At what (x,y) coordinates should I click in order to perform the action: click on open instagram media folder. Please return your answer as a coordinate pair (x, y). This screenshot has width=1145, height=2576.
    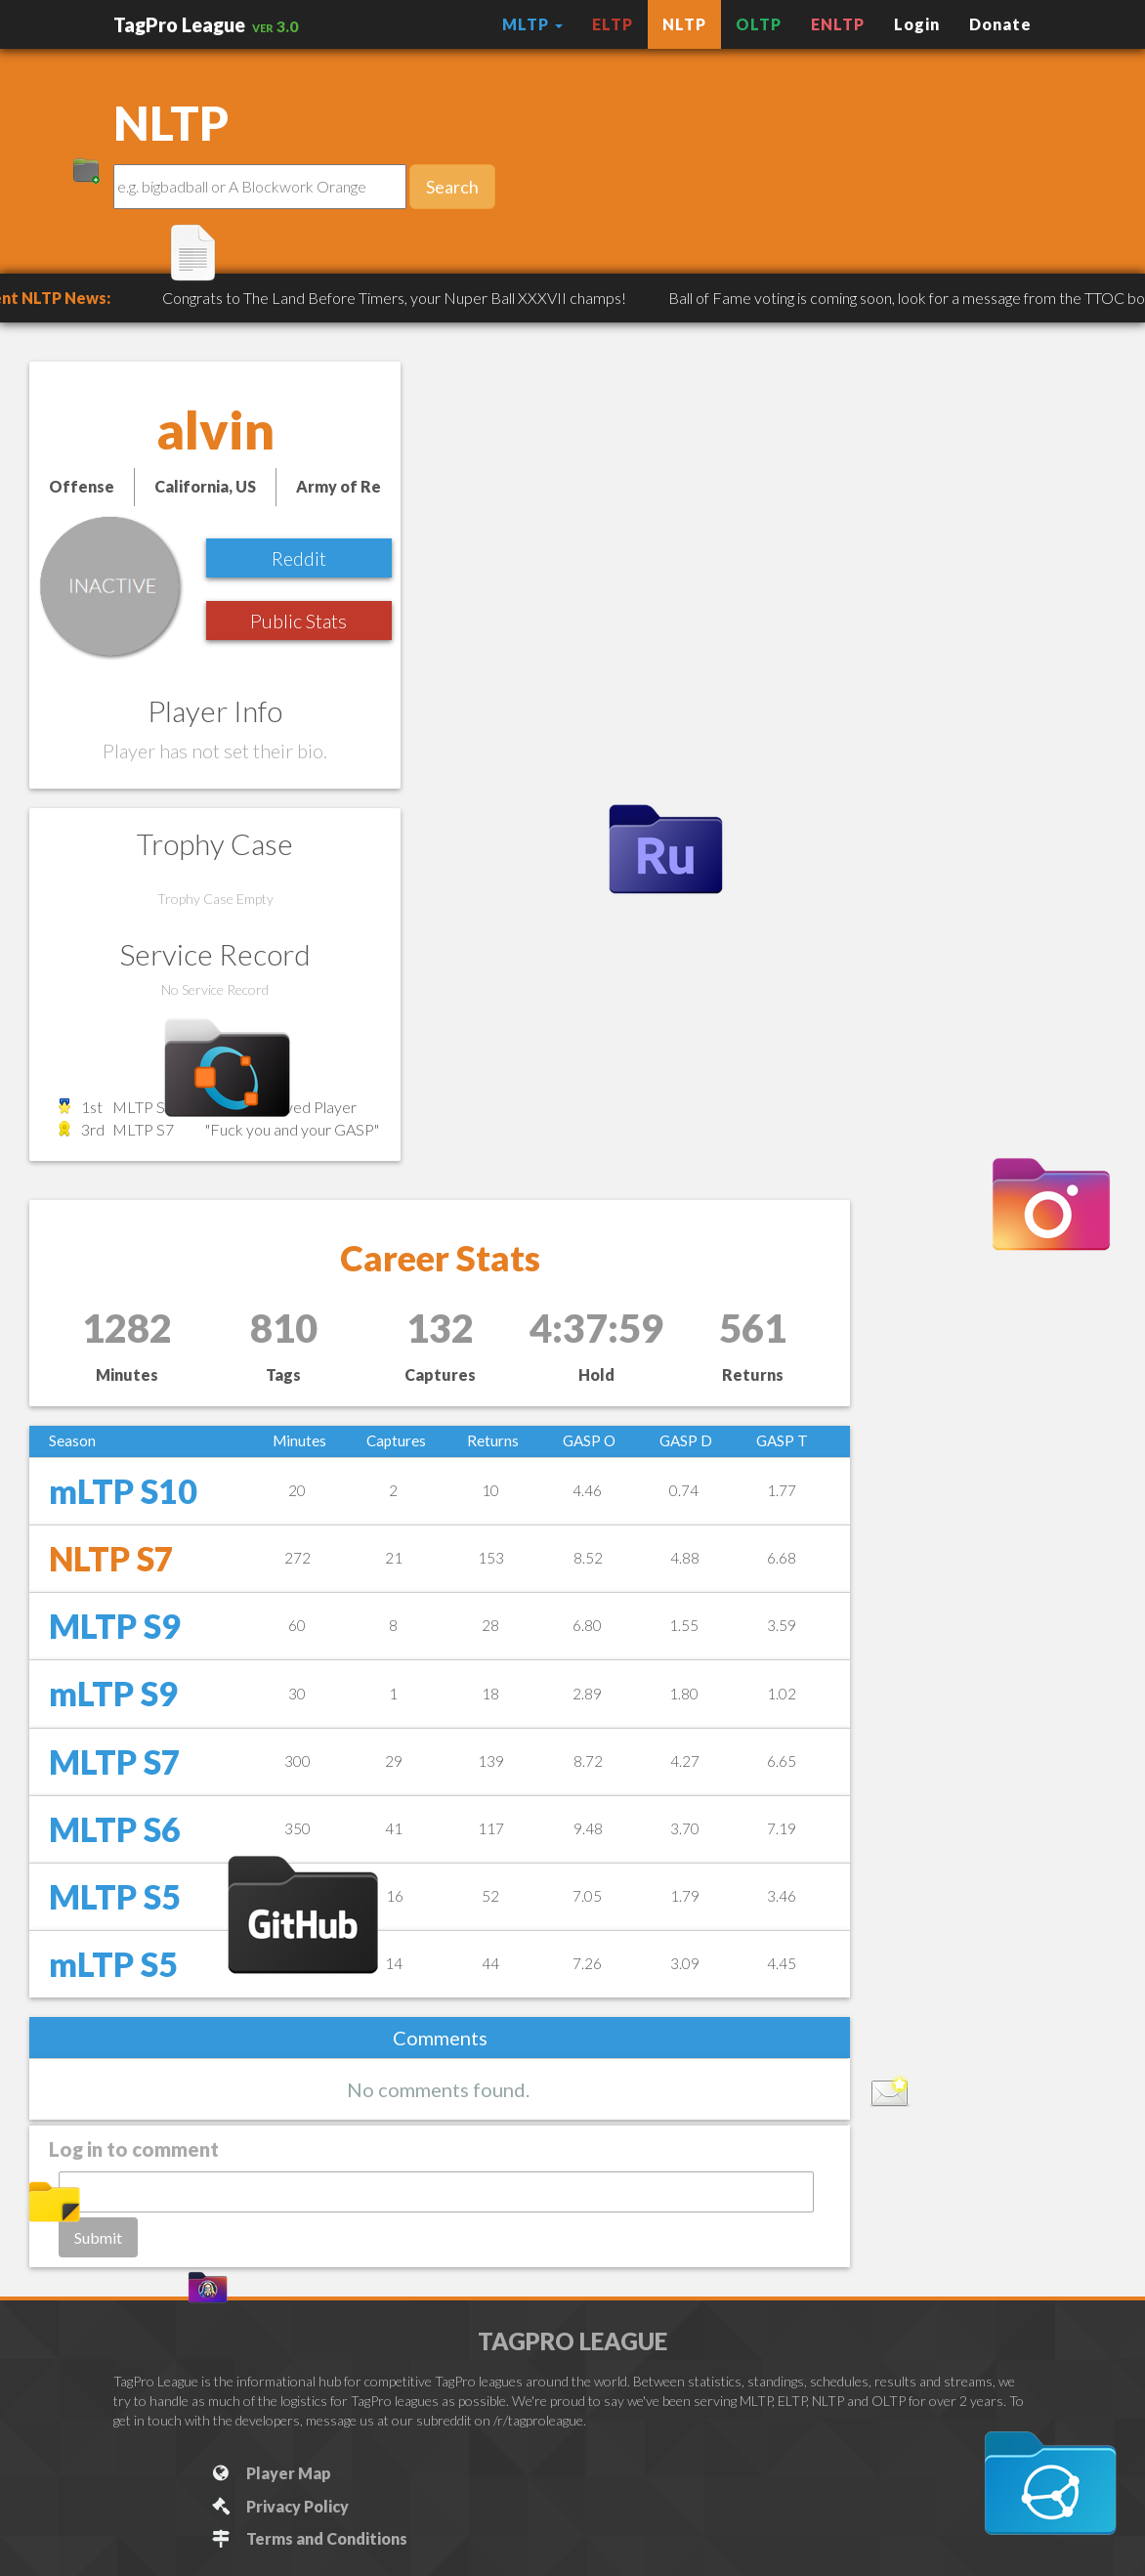
    Looking at the image, I should click on (1050, 1207).